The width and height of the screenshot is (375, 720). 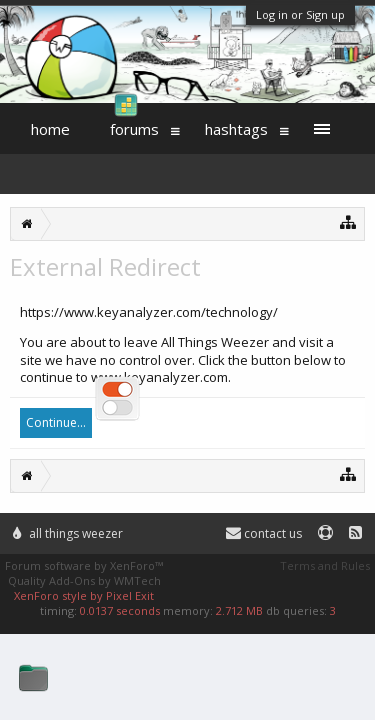 I want to click on open unity tweak tool settings, so click(x=117, y=398).